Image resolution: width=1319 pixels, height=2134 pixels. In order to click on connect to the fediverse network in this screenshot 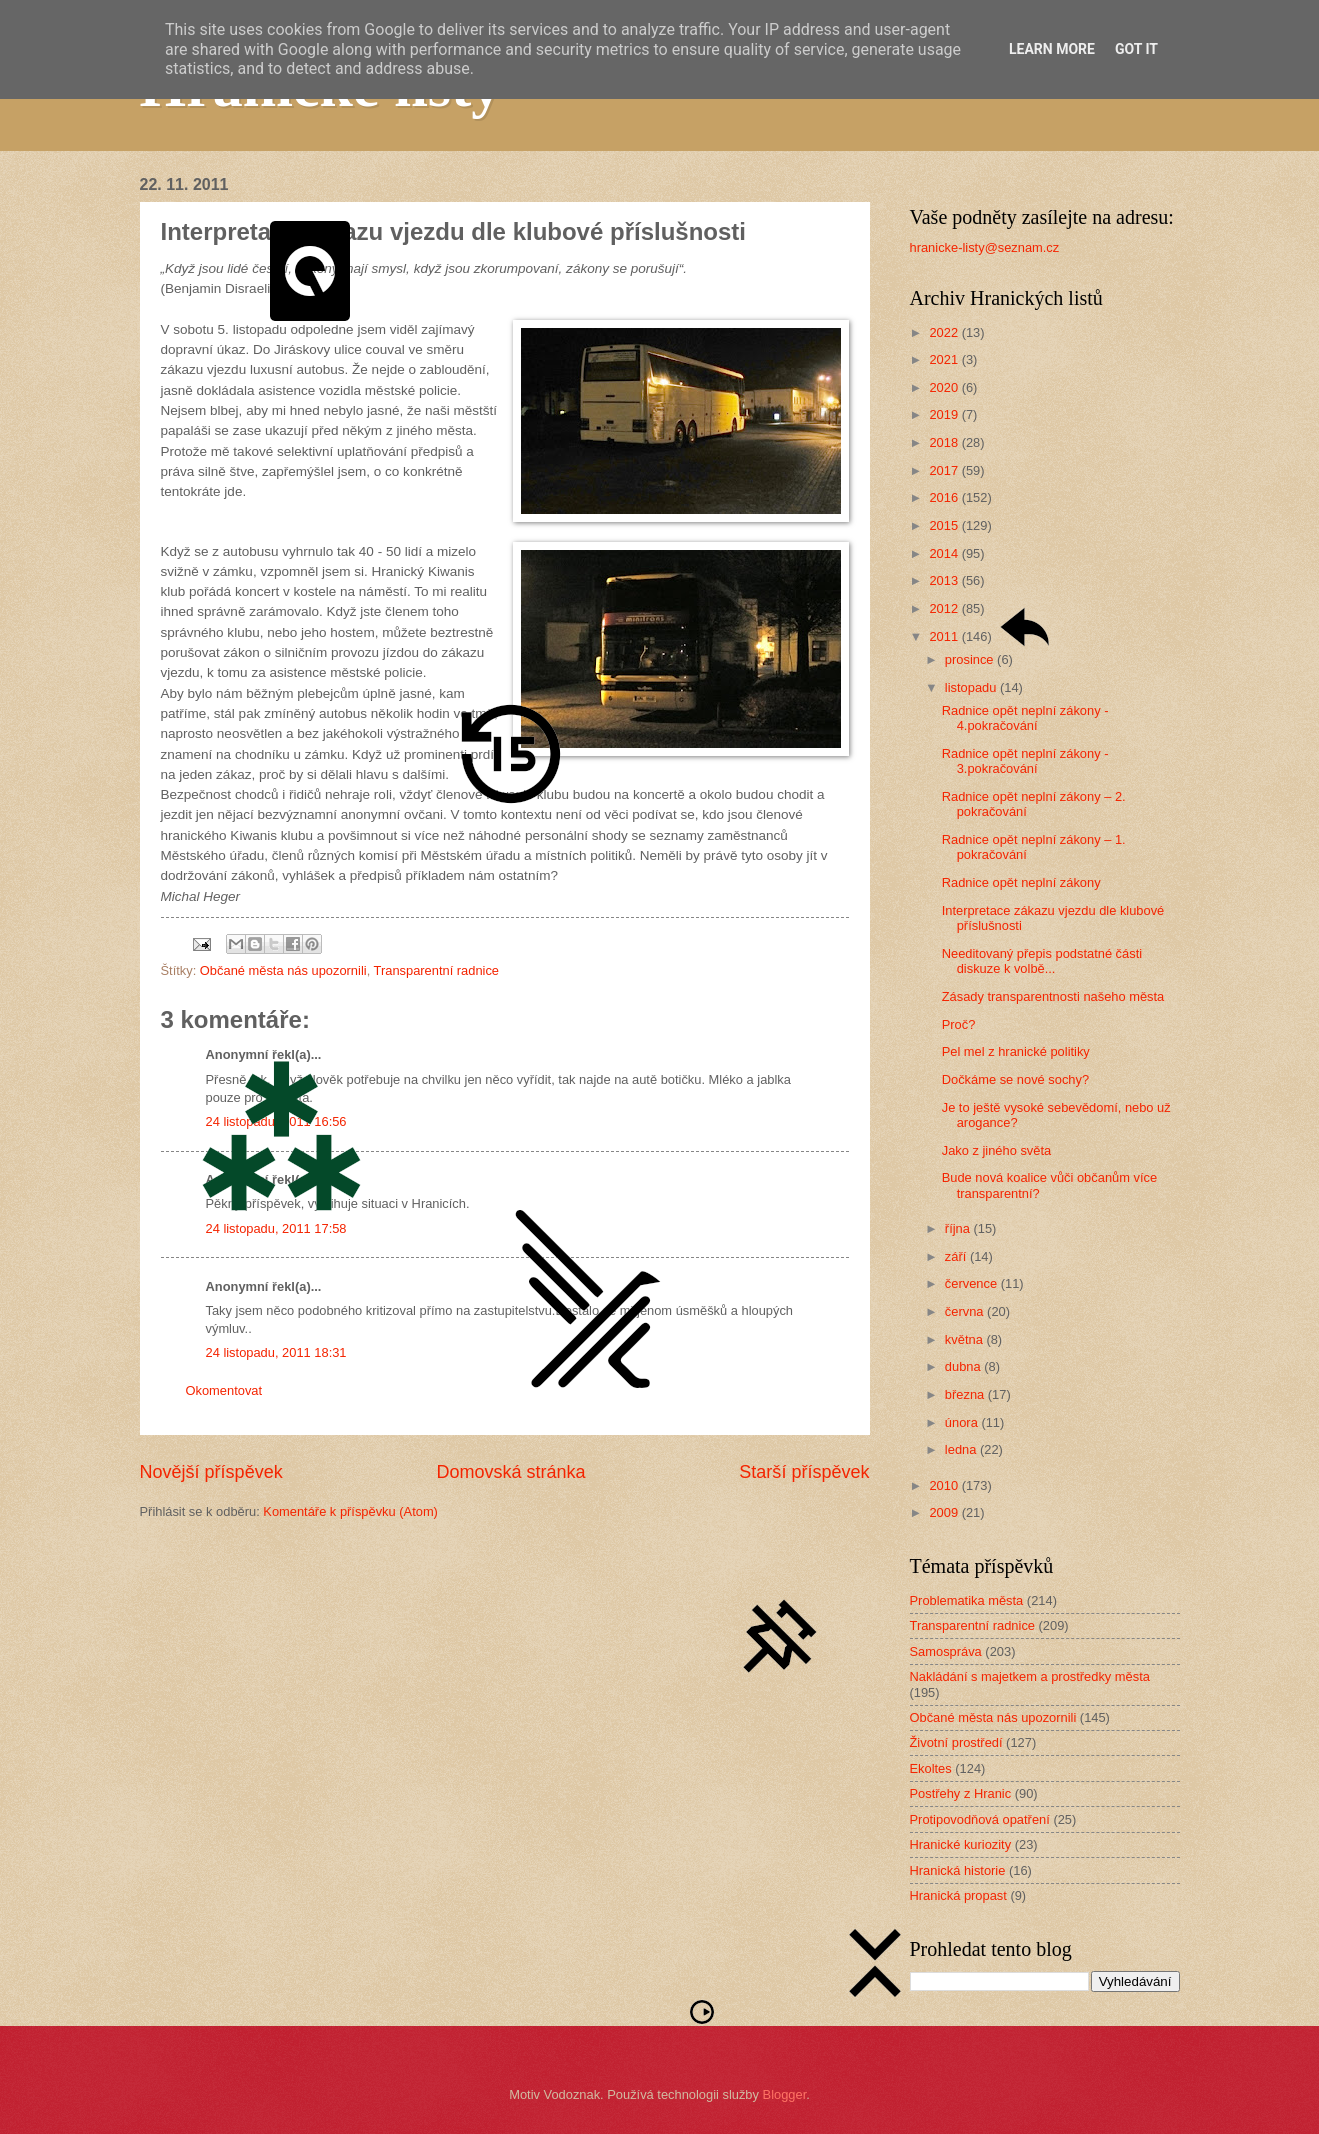, I will do `click(281, 1140)`.